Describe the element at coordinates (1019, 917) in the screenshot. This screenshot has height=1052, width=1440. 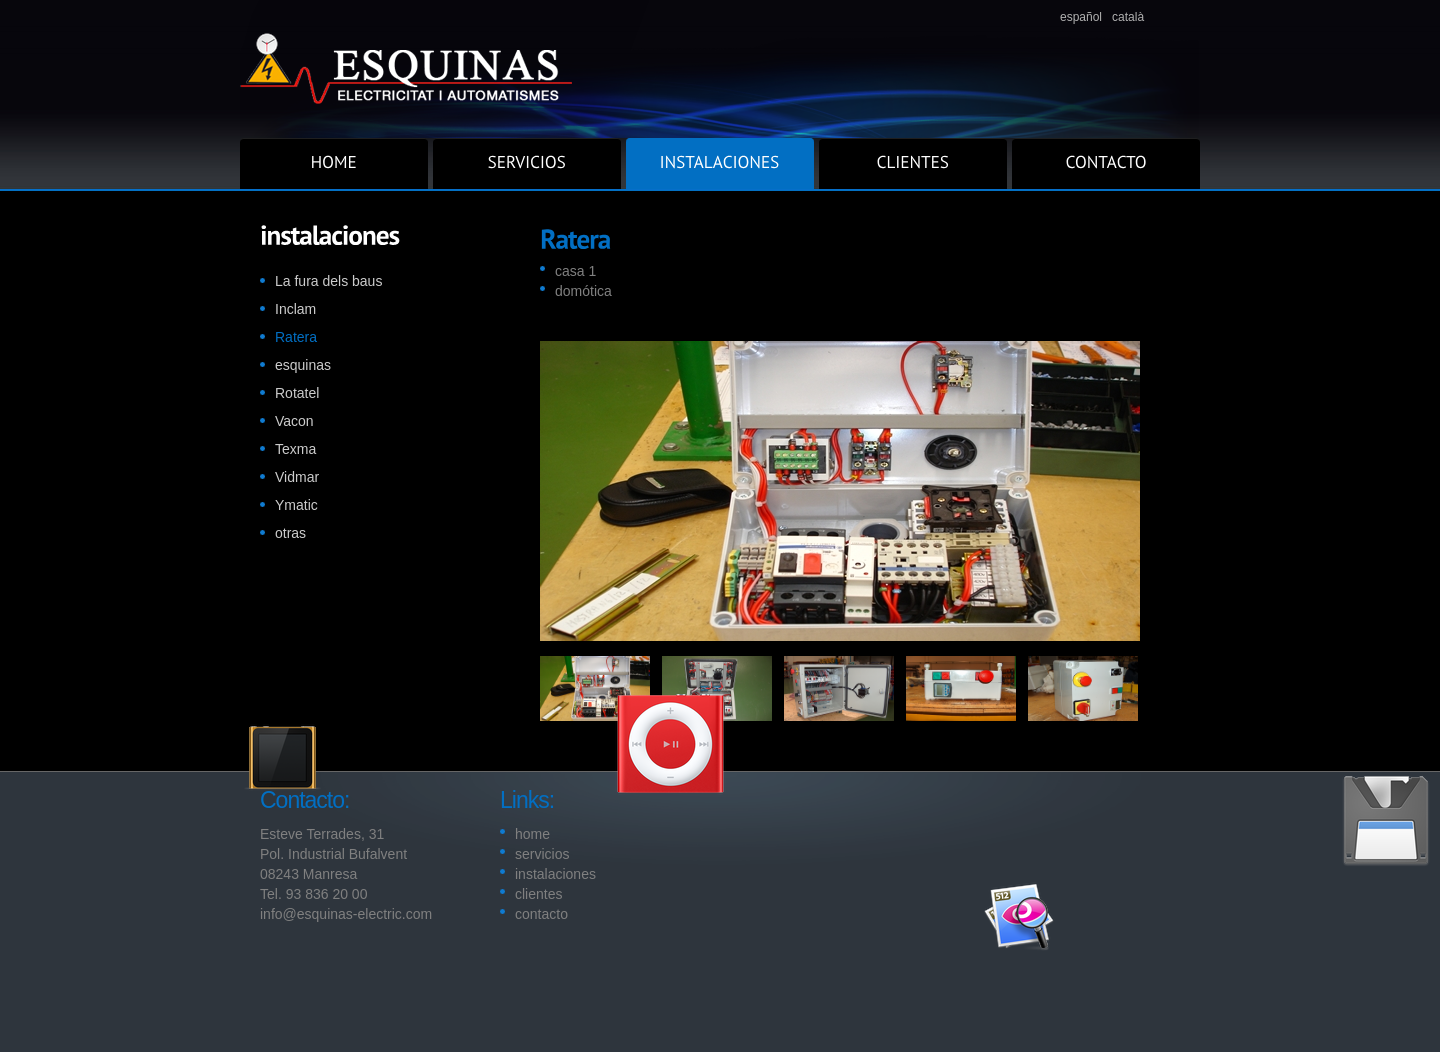
I see `test or preview quick look functionality` at that location.